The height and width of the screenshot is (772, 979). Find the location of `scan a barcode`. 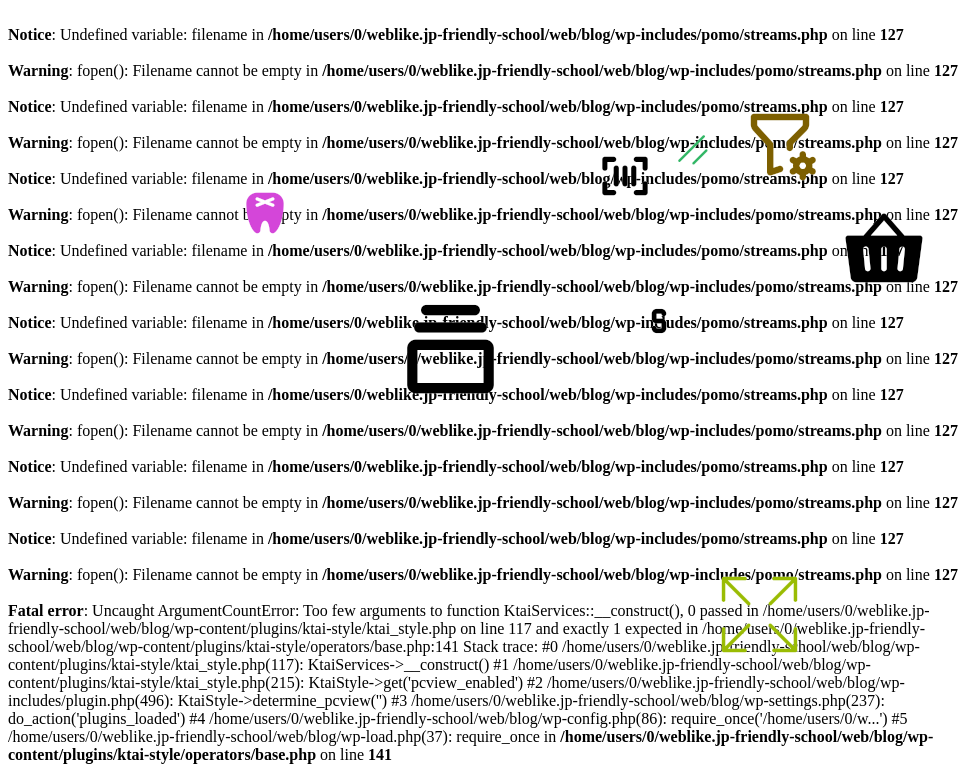

scan a barcode is located at coordinates (625, 176).